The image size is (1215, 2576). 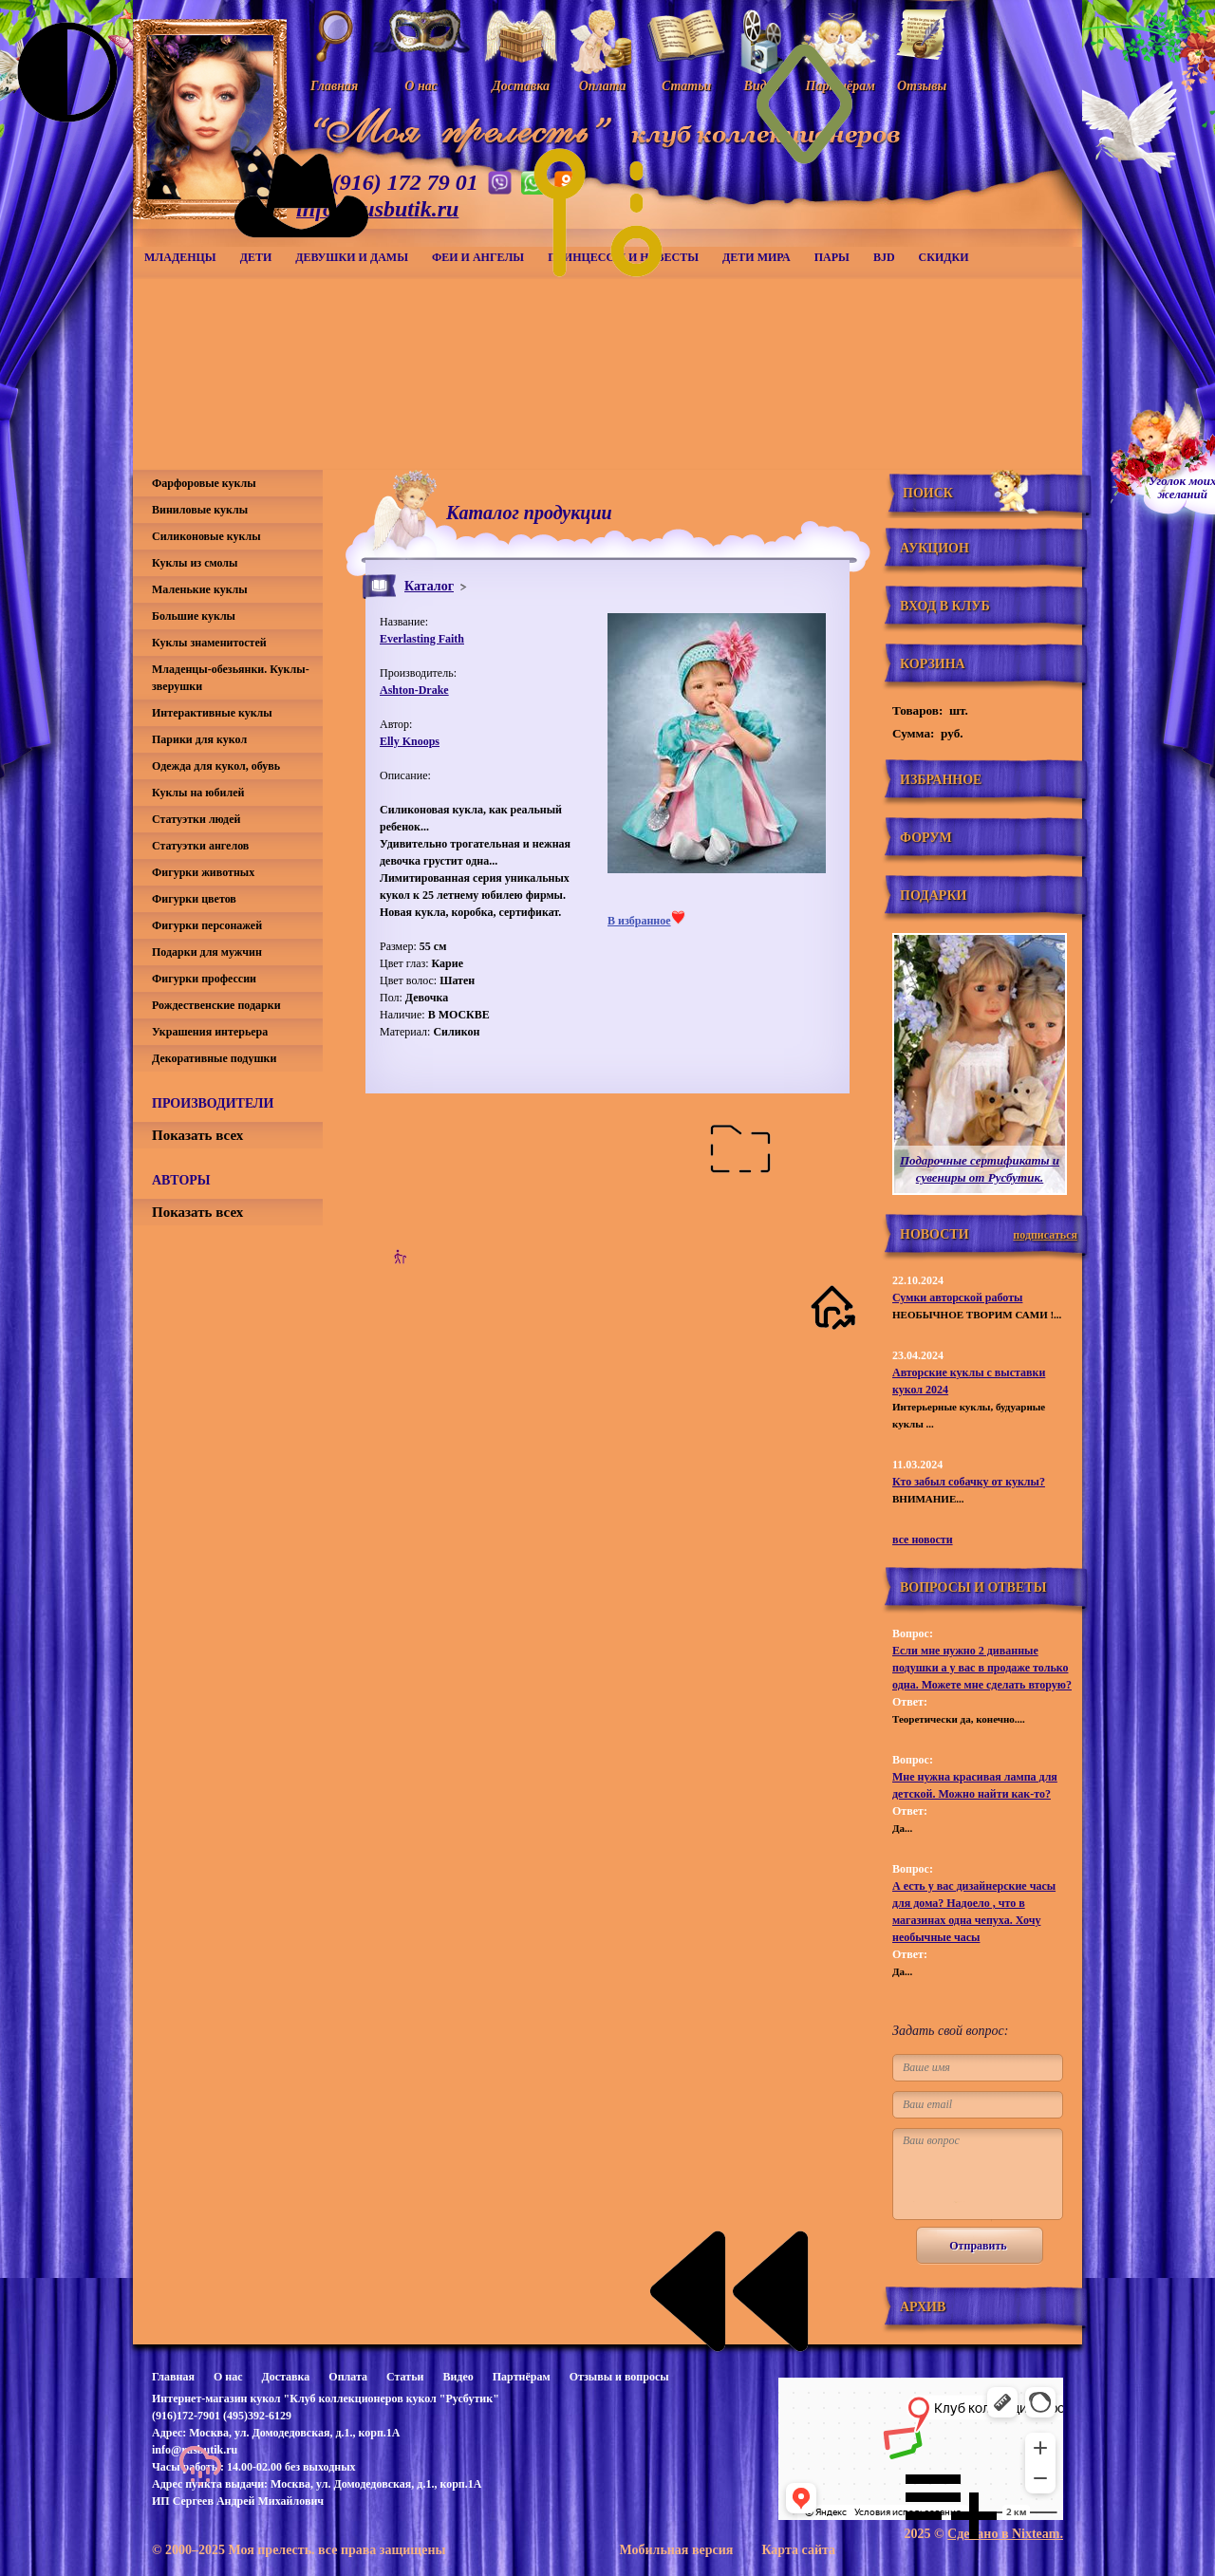 What do you see at coordinates (401, 1257) in the screenshot?
I see `indicates senior or elderly user category` at bounding box center [401, 1257].